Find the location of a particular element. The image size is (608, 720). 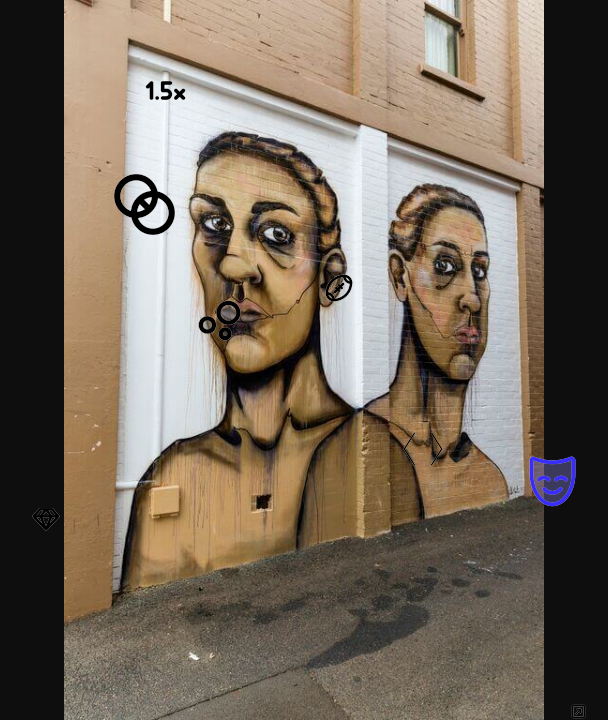

set playback speed to 1.5x is located at coordinates (166, 90).